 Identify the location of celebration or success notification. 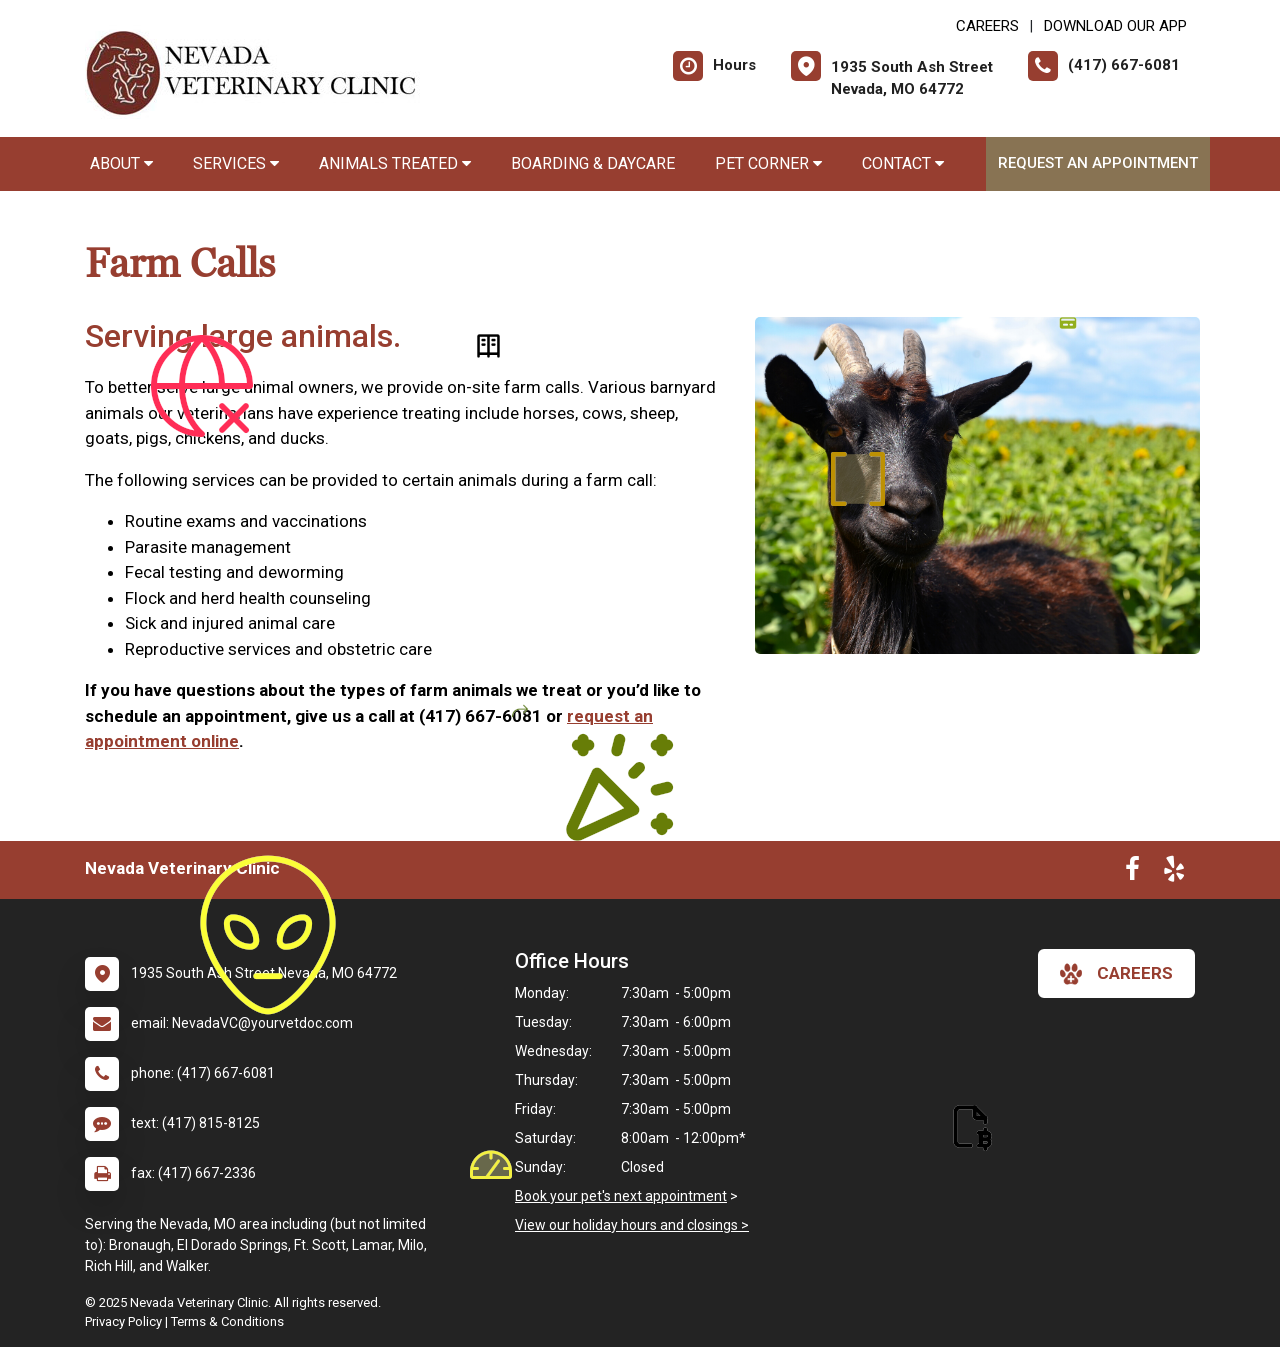
(622, 784).